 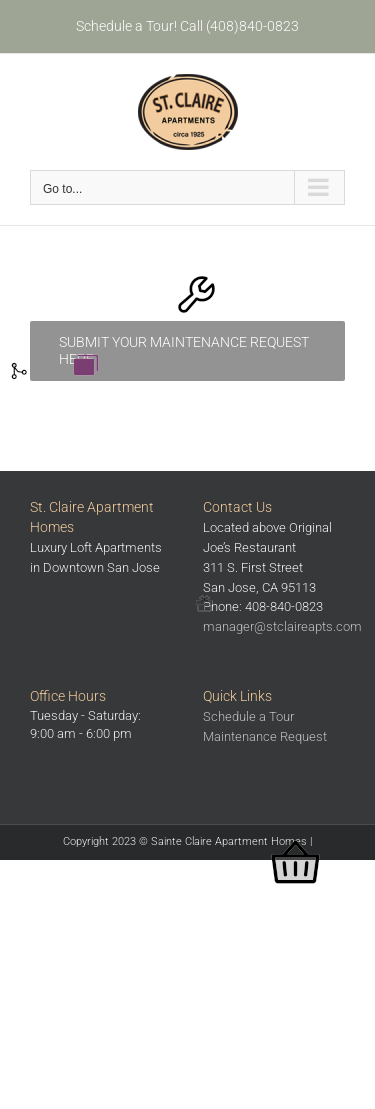 I want to click on access settings or configuration options, so click(x=196, y=294).